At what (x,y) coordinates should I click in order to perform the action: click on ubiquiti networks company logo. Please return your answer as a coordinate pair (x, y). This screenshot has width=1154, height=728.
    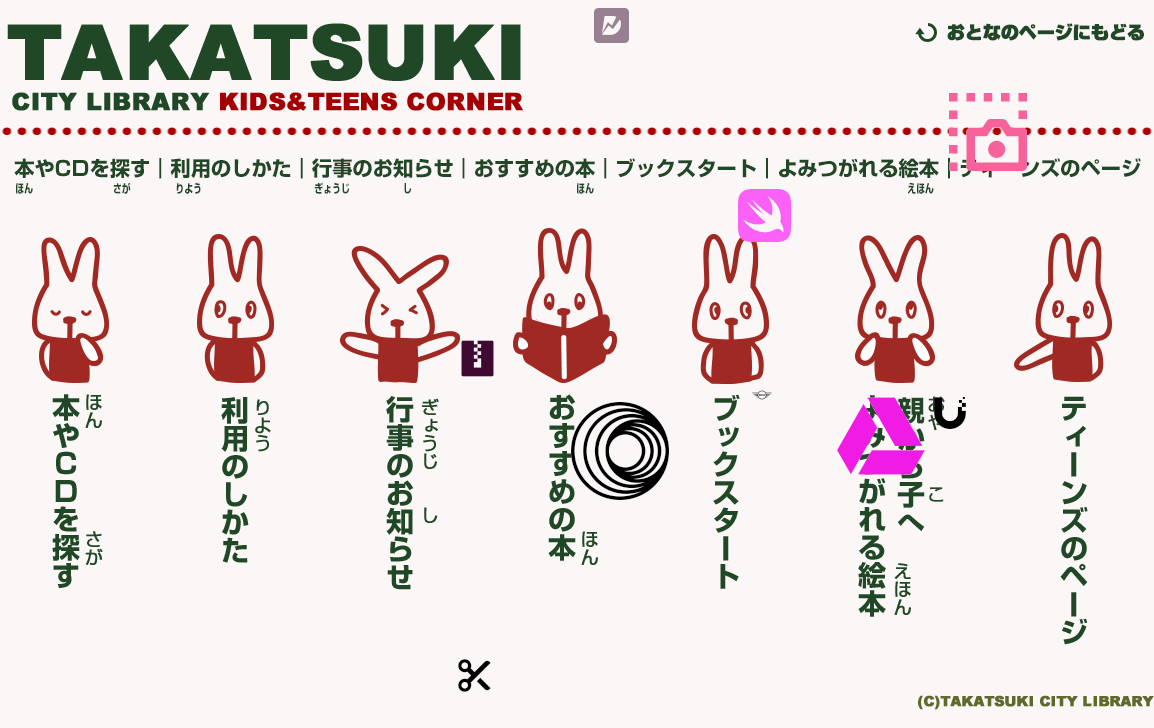
    Looking at the image, I should click on (950, 413).